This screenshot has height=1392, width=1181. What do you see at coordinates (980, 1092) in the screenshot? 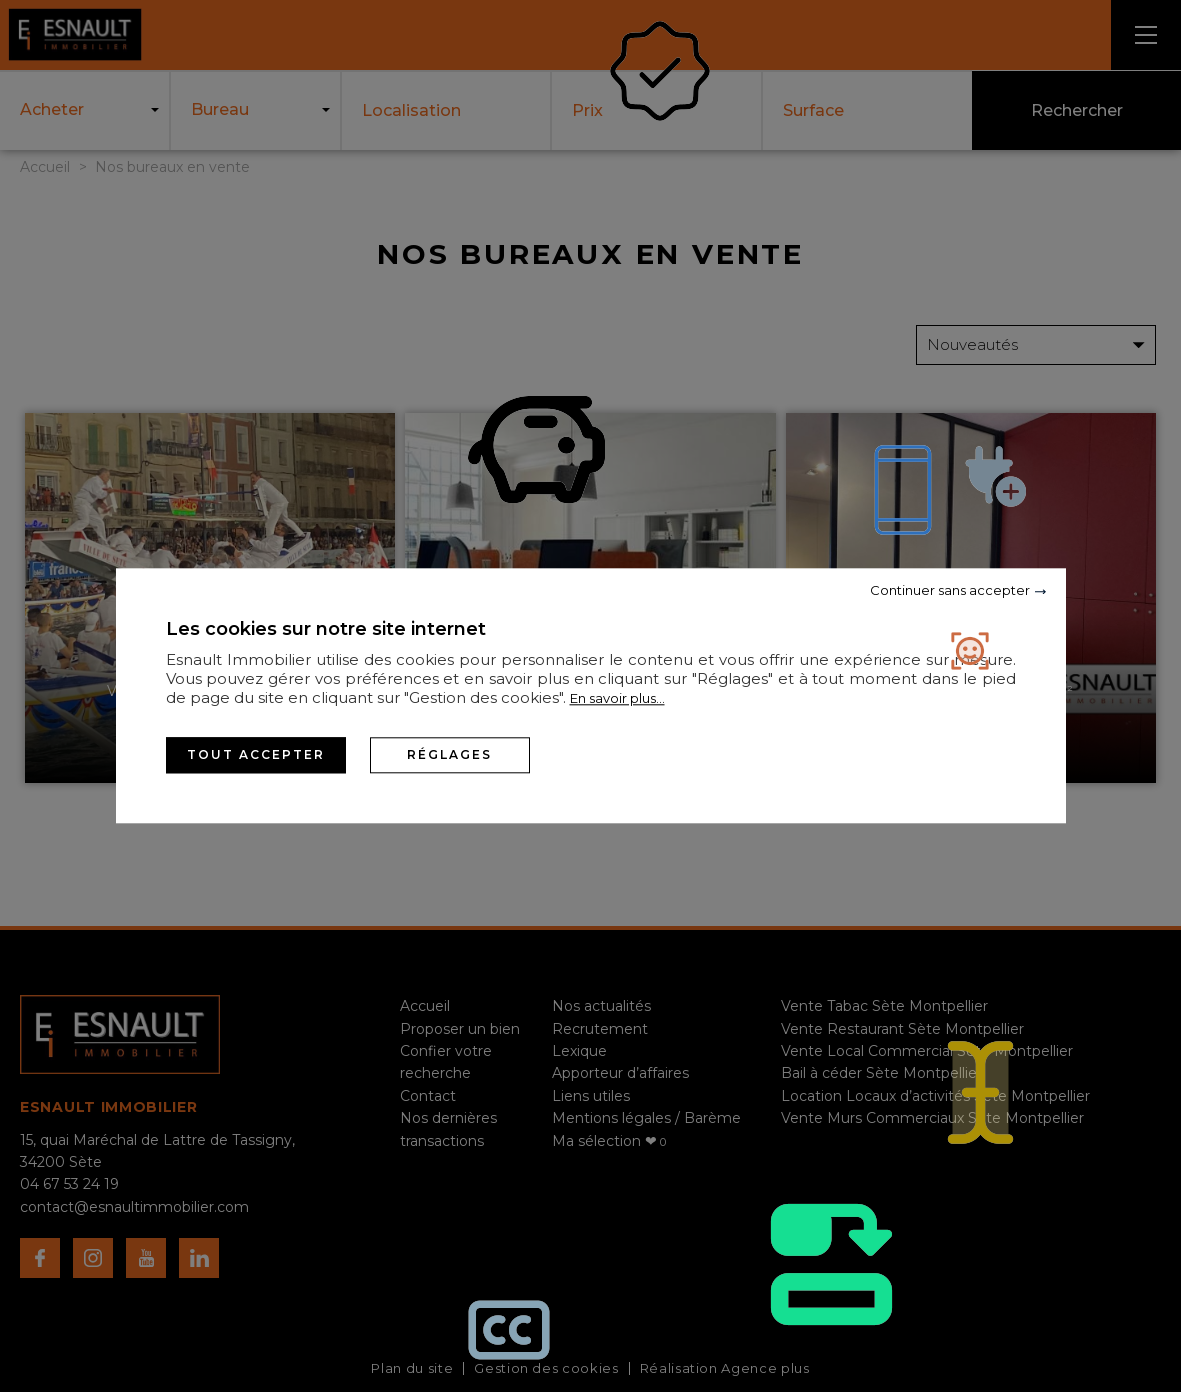
I see `text input cursor indicating editable field` at bounding box center [980, 1092].